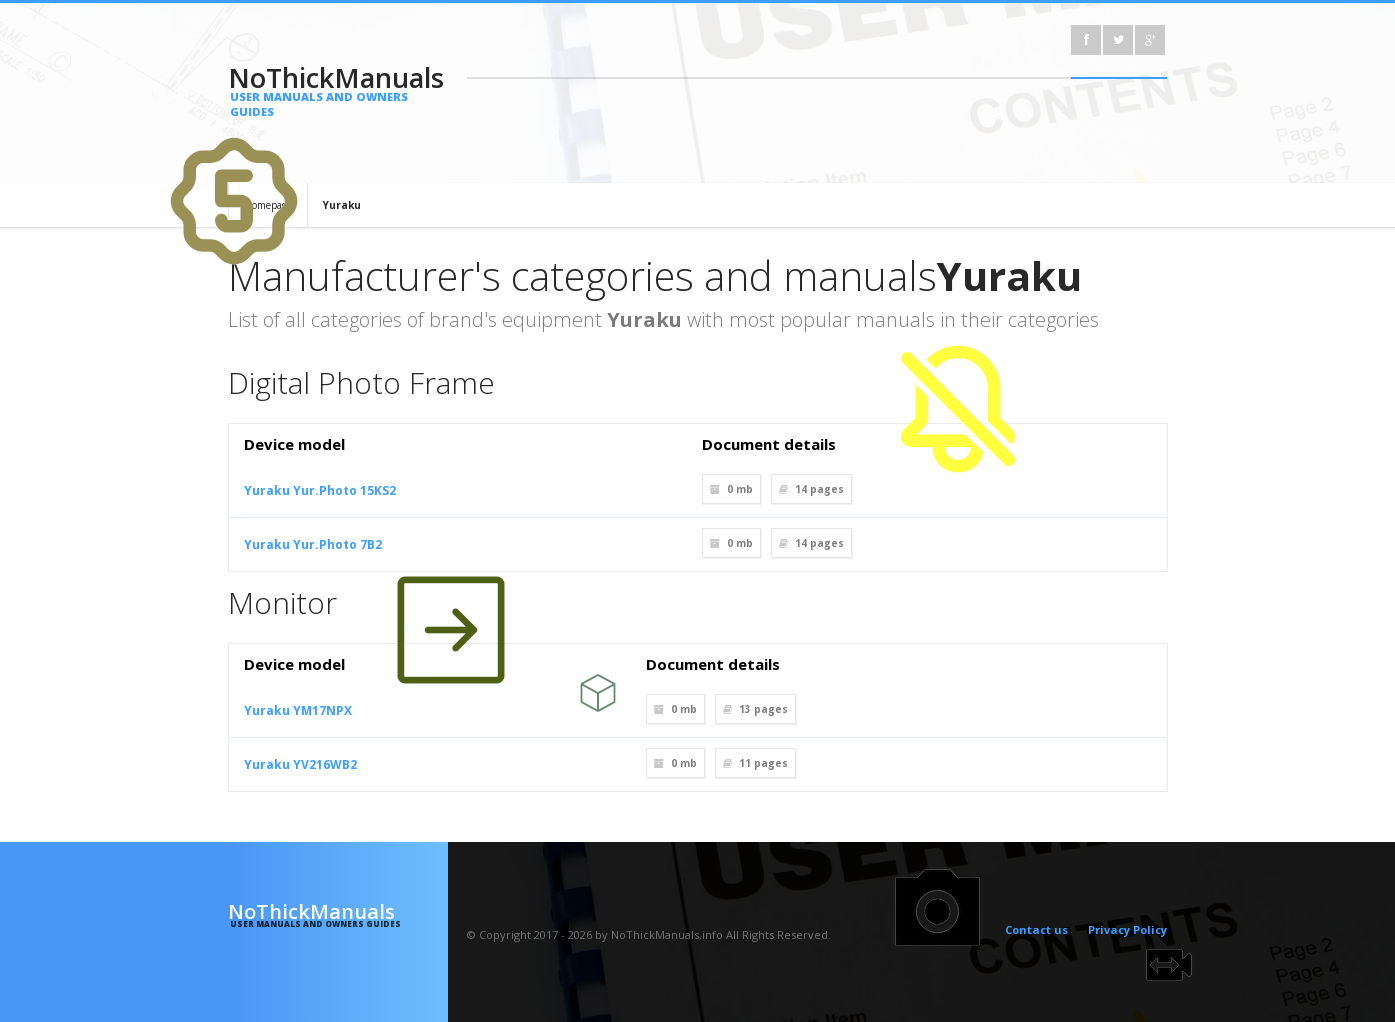 The width and height of the screenshot is (1395, 1022). What do you see at coordinates (937, 911) in the screenshot?
I see `take a photo` at bounding box center [937, 911].